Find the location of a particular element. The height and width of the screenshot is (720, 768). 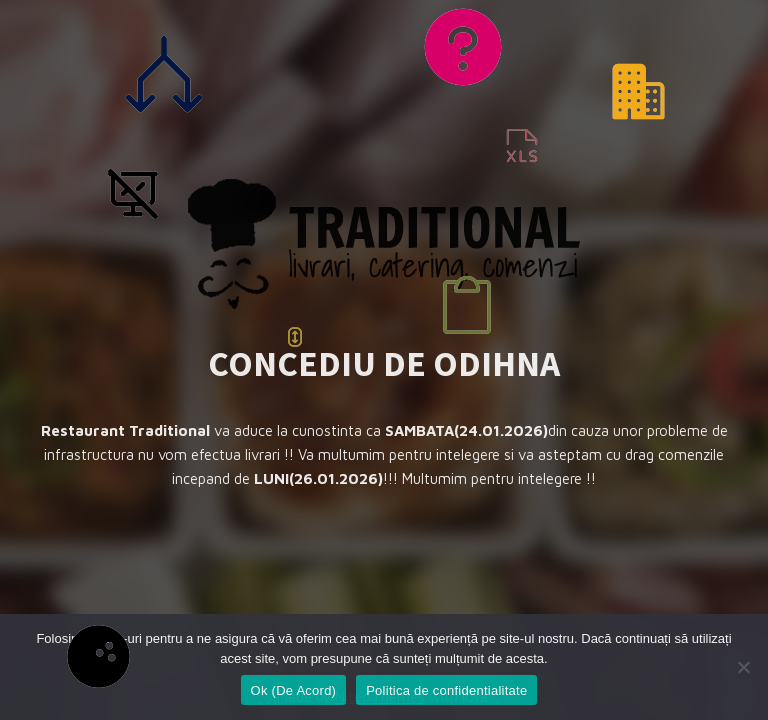

copy to clipboard is located at coordinates (467, 306).